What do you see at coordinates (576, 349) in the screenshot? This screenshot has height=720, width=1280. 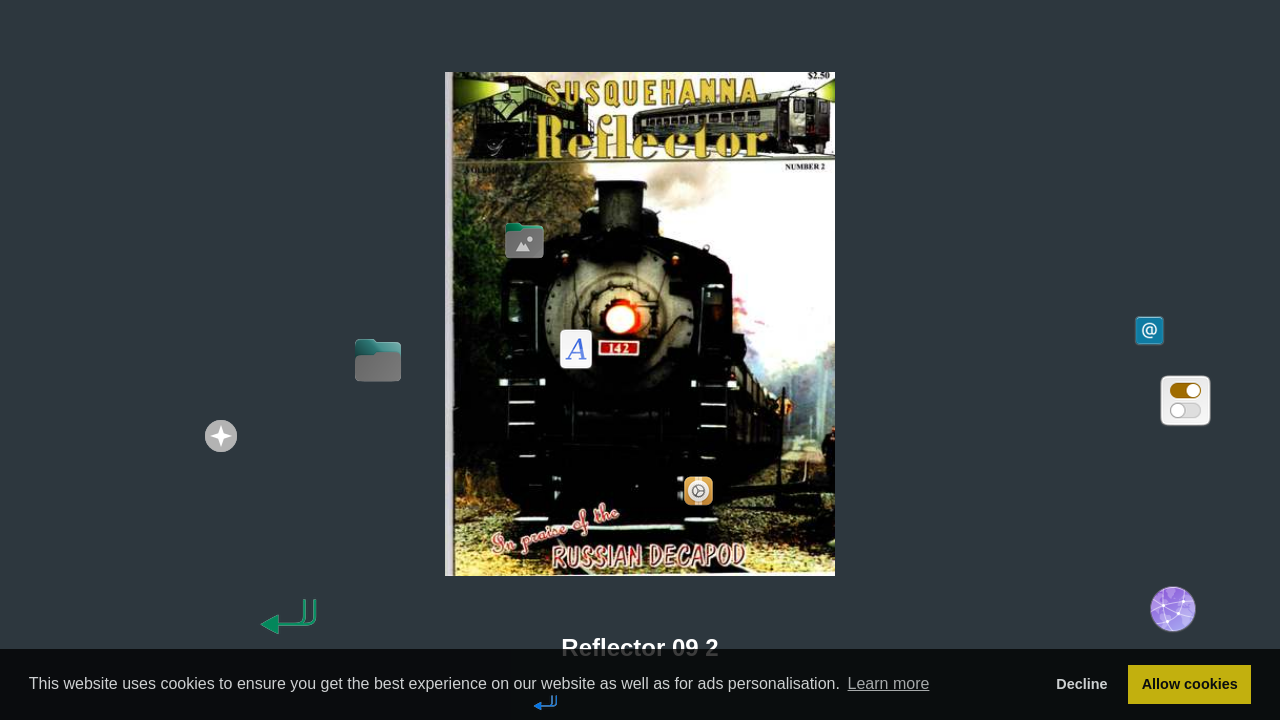 I see `a font file type indicator` at bounding box center [576, 349].